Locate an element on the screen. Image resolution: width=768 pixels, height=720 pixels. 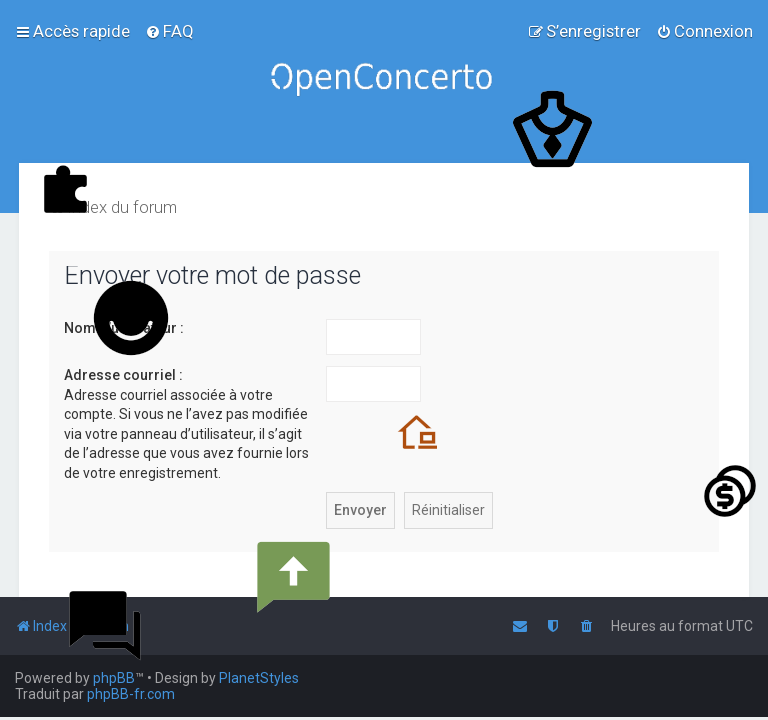
access home office or remote work settings is located at coordinates (416, 433).